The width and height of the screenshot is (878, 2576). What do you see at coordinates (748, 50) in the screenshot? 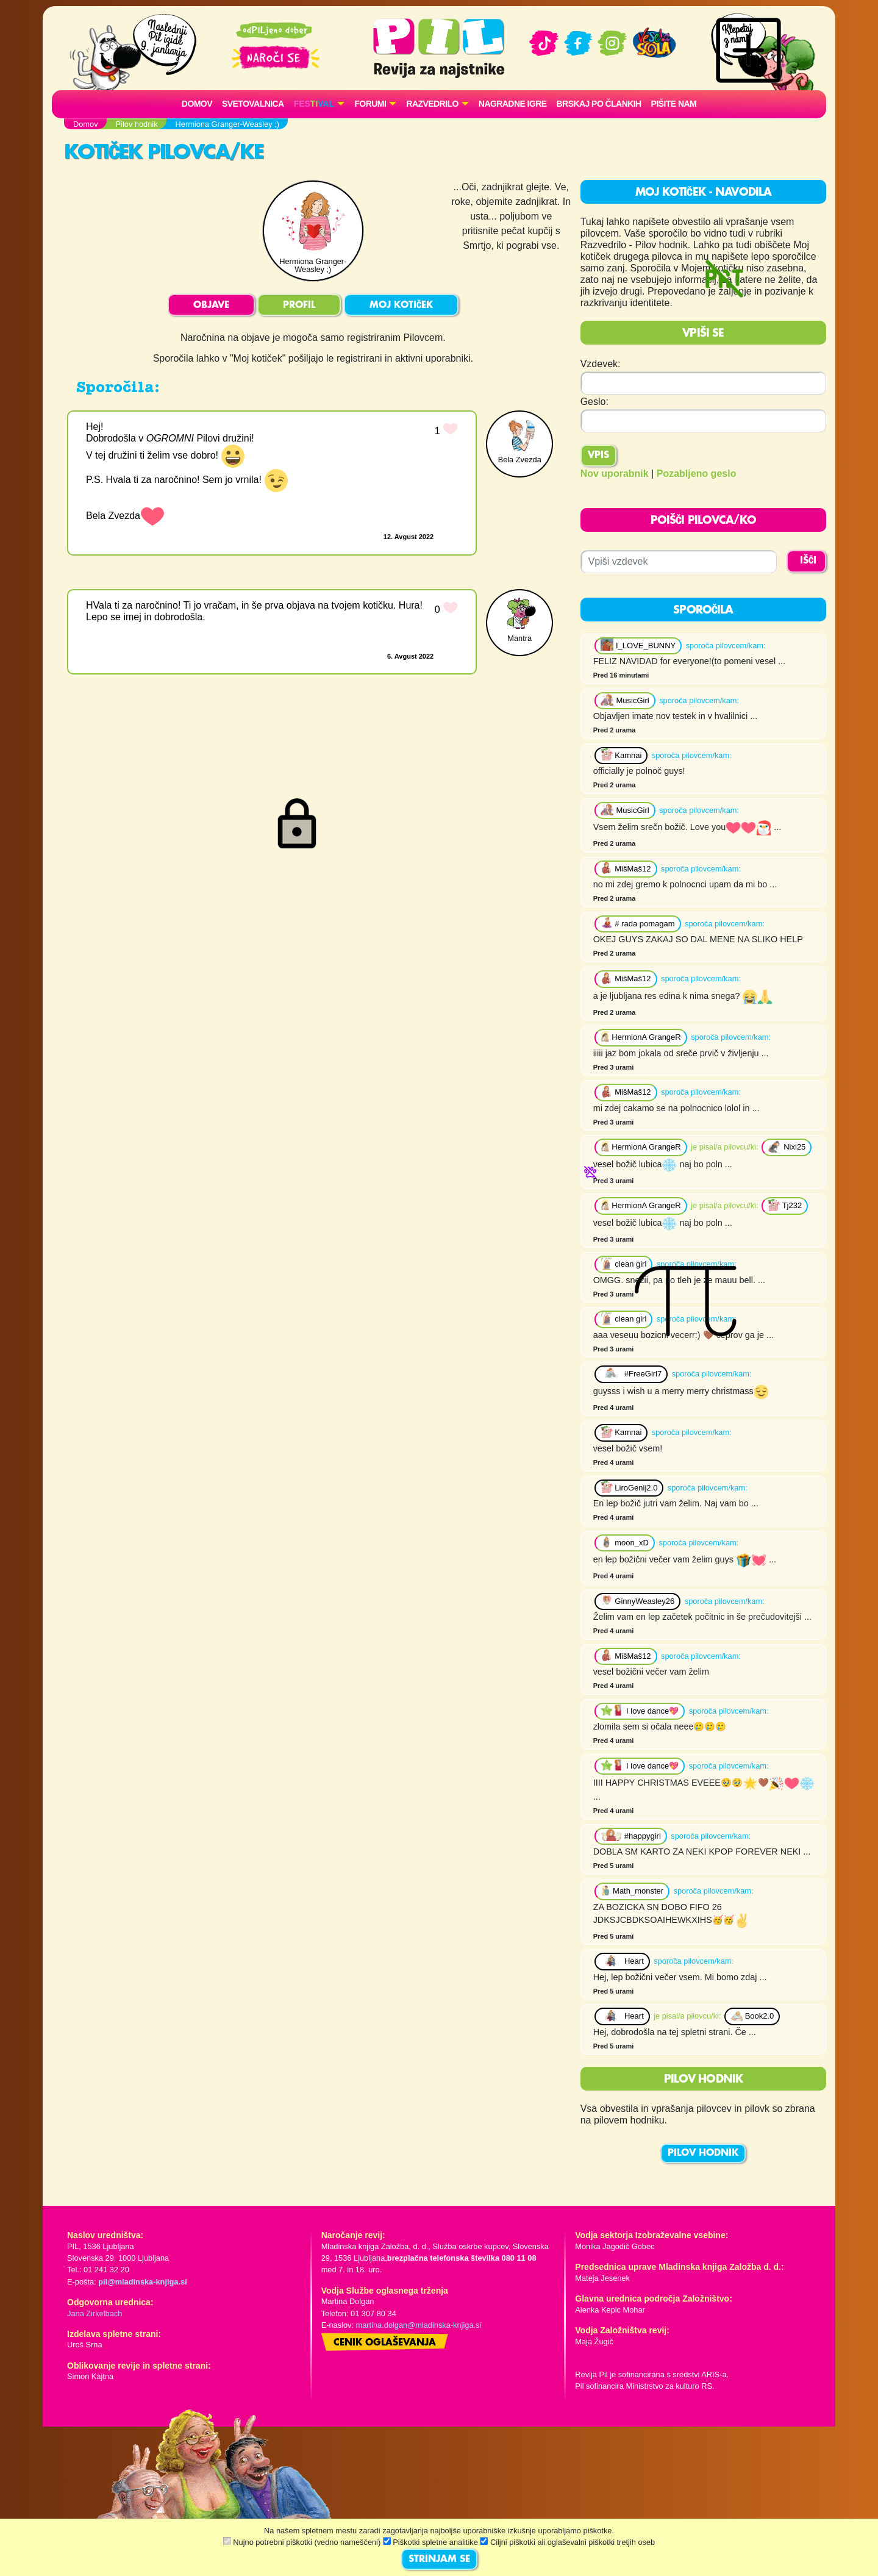
I see `add a new item or entry` at bounding box center [748, 50].